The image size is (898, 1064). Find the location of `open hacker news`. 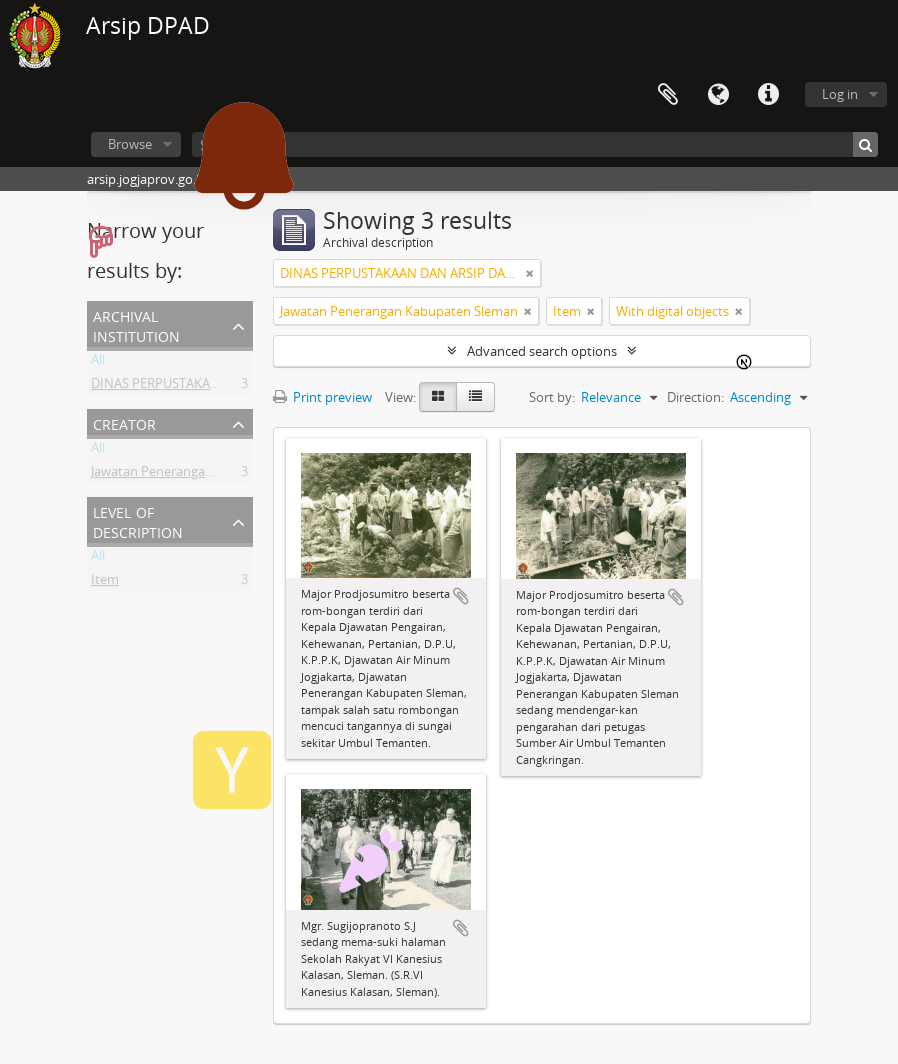

open hacker news is located at coordinates (232, 770).